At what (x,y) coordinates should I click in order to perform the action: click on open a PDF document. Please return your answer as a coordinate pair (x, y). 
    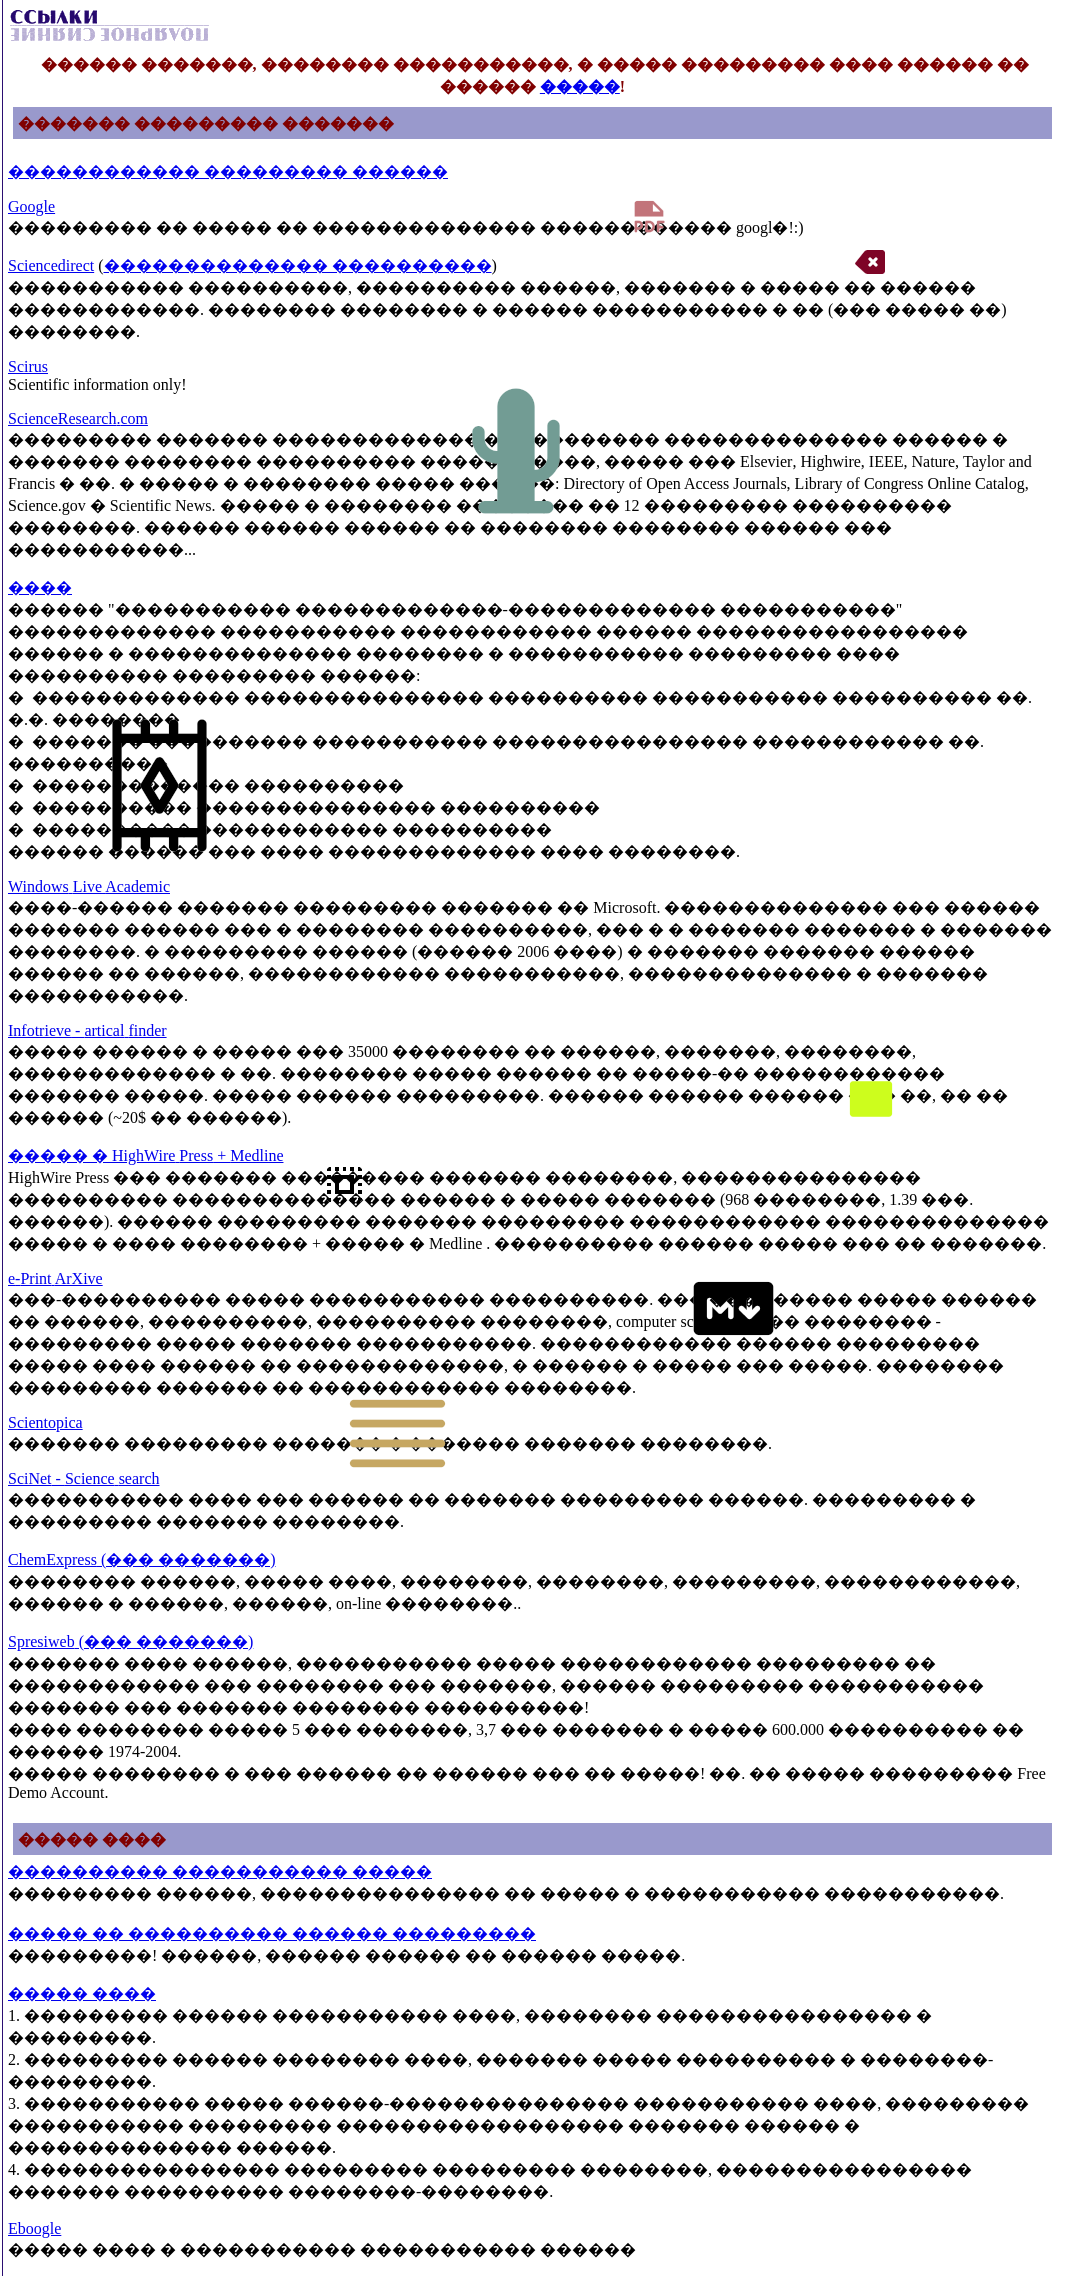
    Looking at the image, I should click on (649, 218).